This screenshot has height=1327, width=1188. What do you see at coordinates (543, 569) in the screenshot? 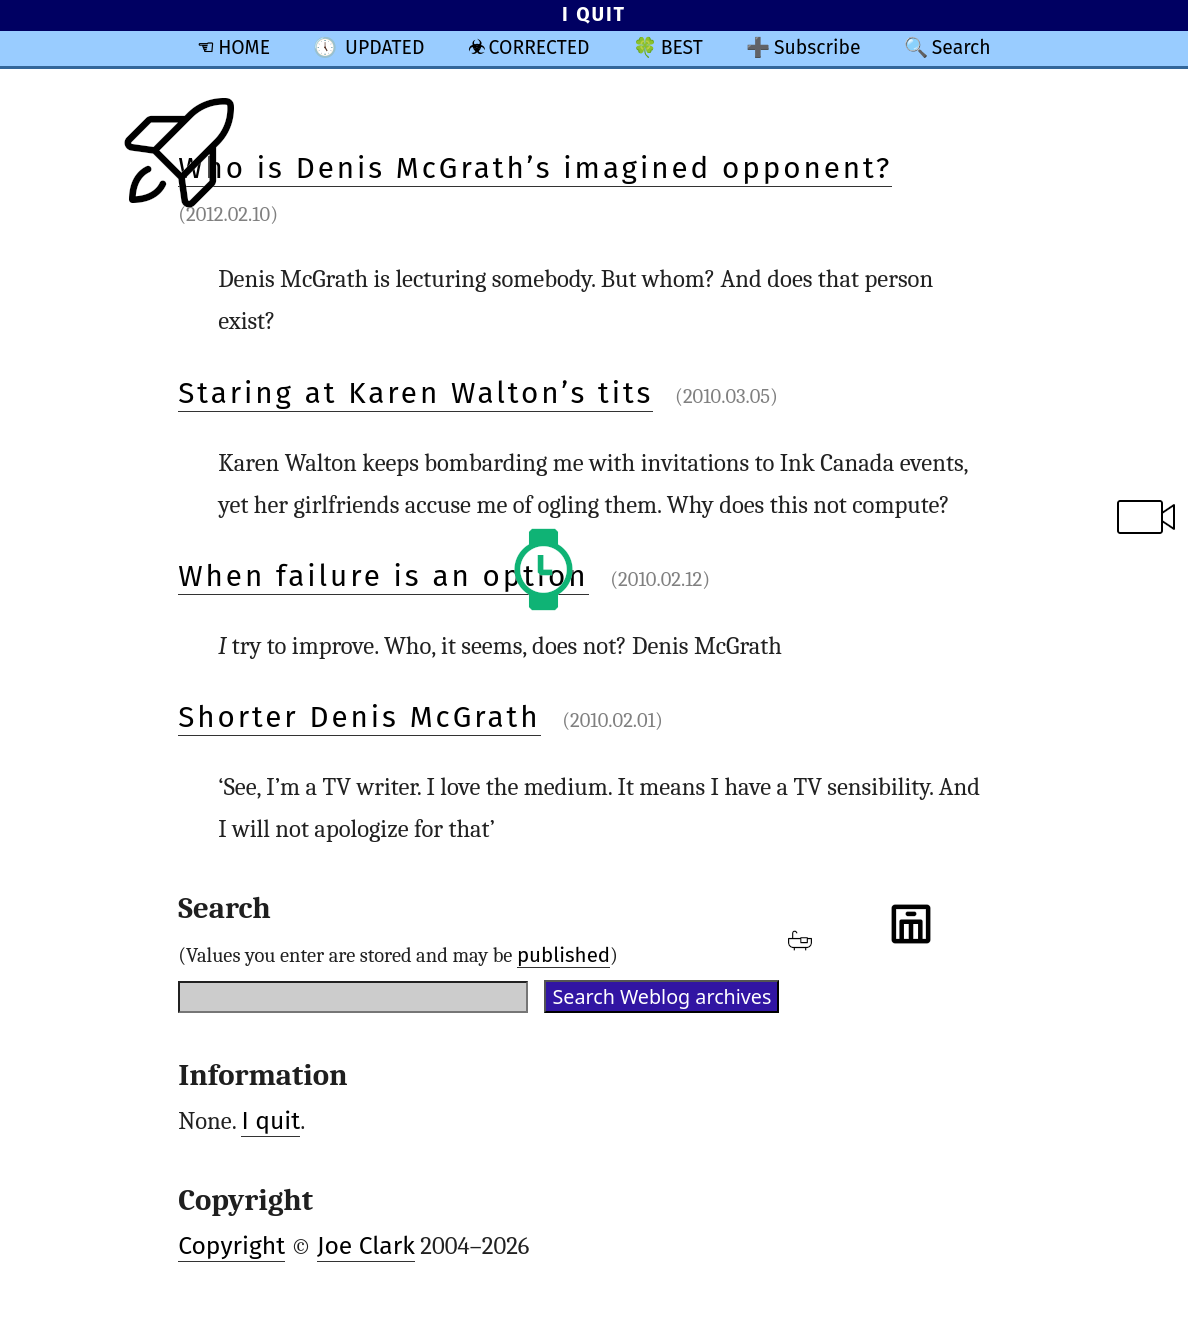
I see `view or manage watch mode for file changes` at bounding box center [543, 569].